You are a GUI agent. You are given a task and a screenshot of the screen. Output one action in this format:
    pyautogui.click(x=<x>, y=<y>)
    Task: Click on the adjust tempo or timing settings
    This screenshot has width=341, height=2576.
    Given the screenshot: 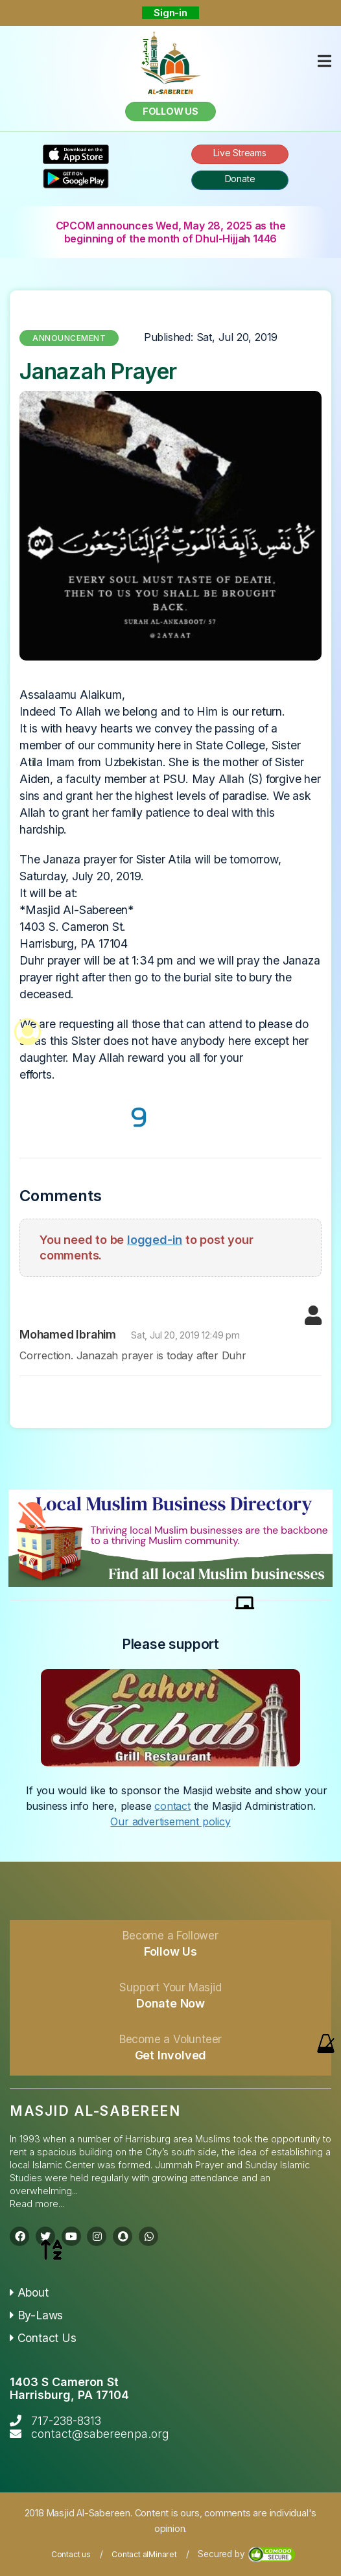 What is the action you would take?
    pyautogui.click(x=325, y=2043)
    